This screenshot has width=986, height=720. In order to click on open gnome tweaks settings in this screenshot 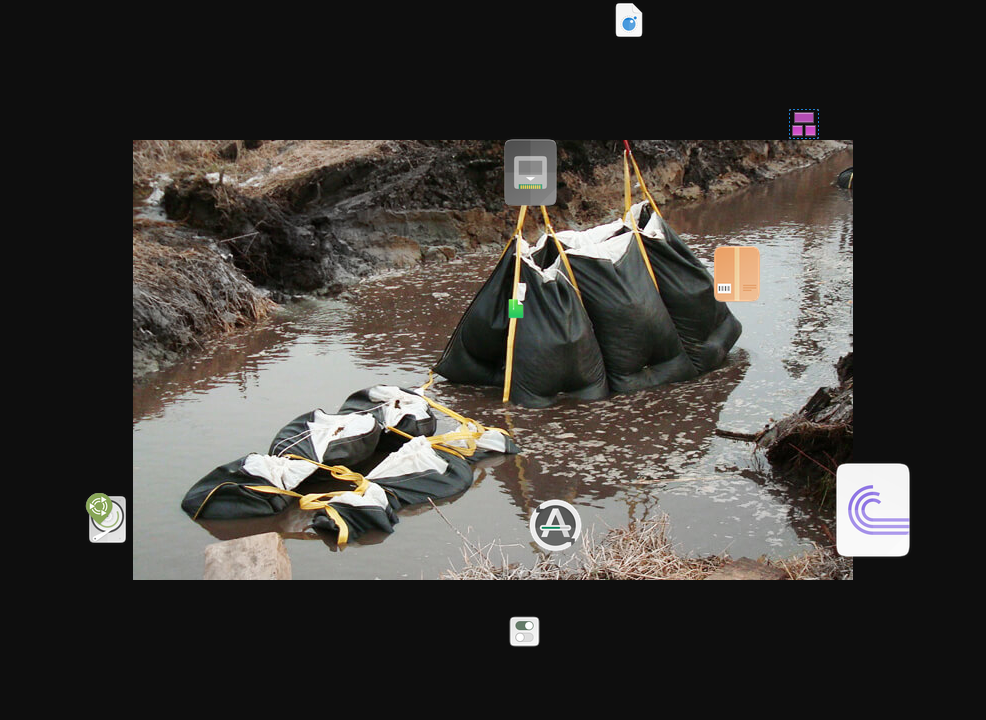, I will do `click(524, 631)`.